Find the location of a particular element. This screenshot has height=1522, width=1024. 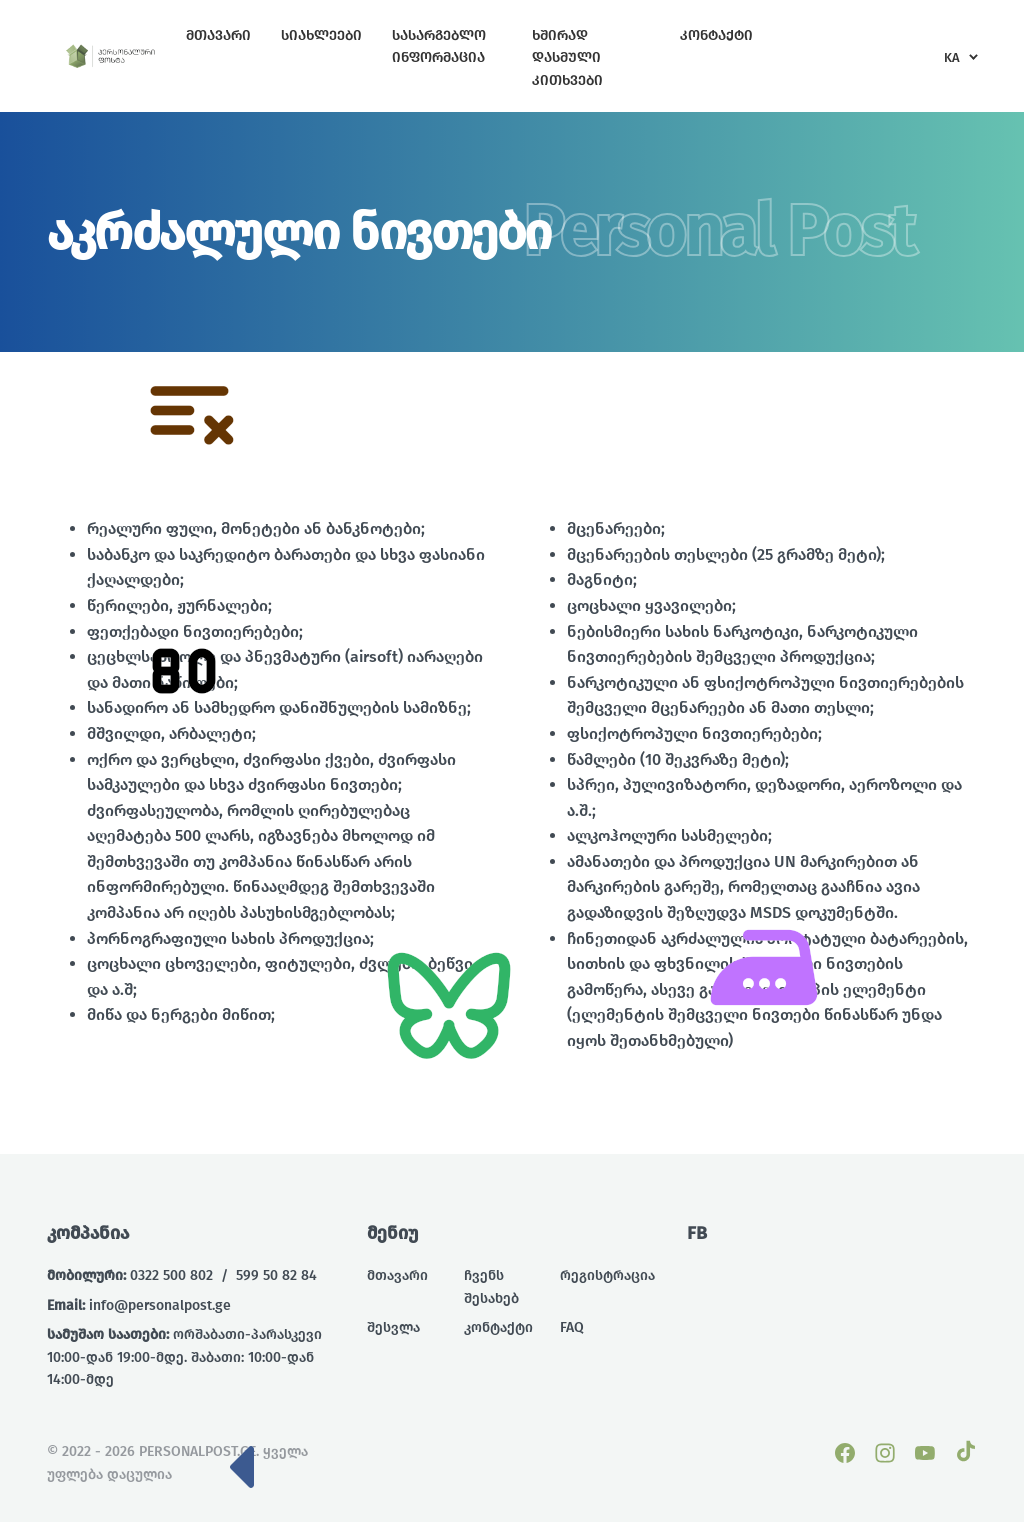

select ironing or steam press setting is located at coordinates (764, 967).